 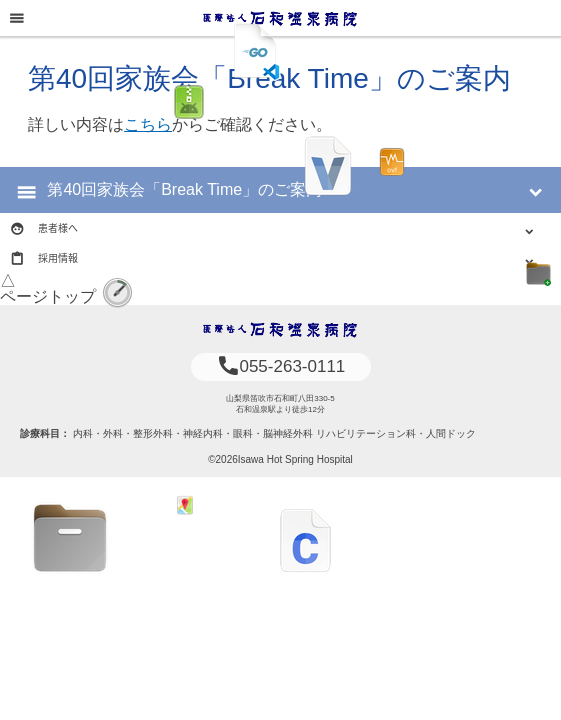 What do you see at coordinates (255, 52) in the screenshot?
I see `open a Go language file in Visual Studio Code` at bounding box center [255, 52].